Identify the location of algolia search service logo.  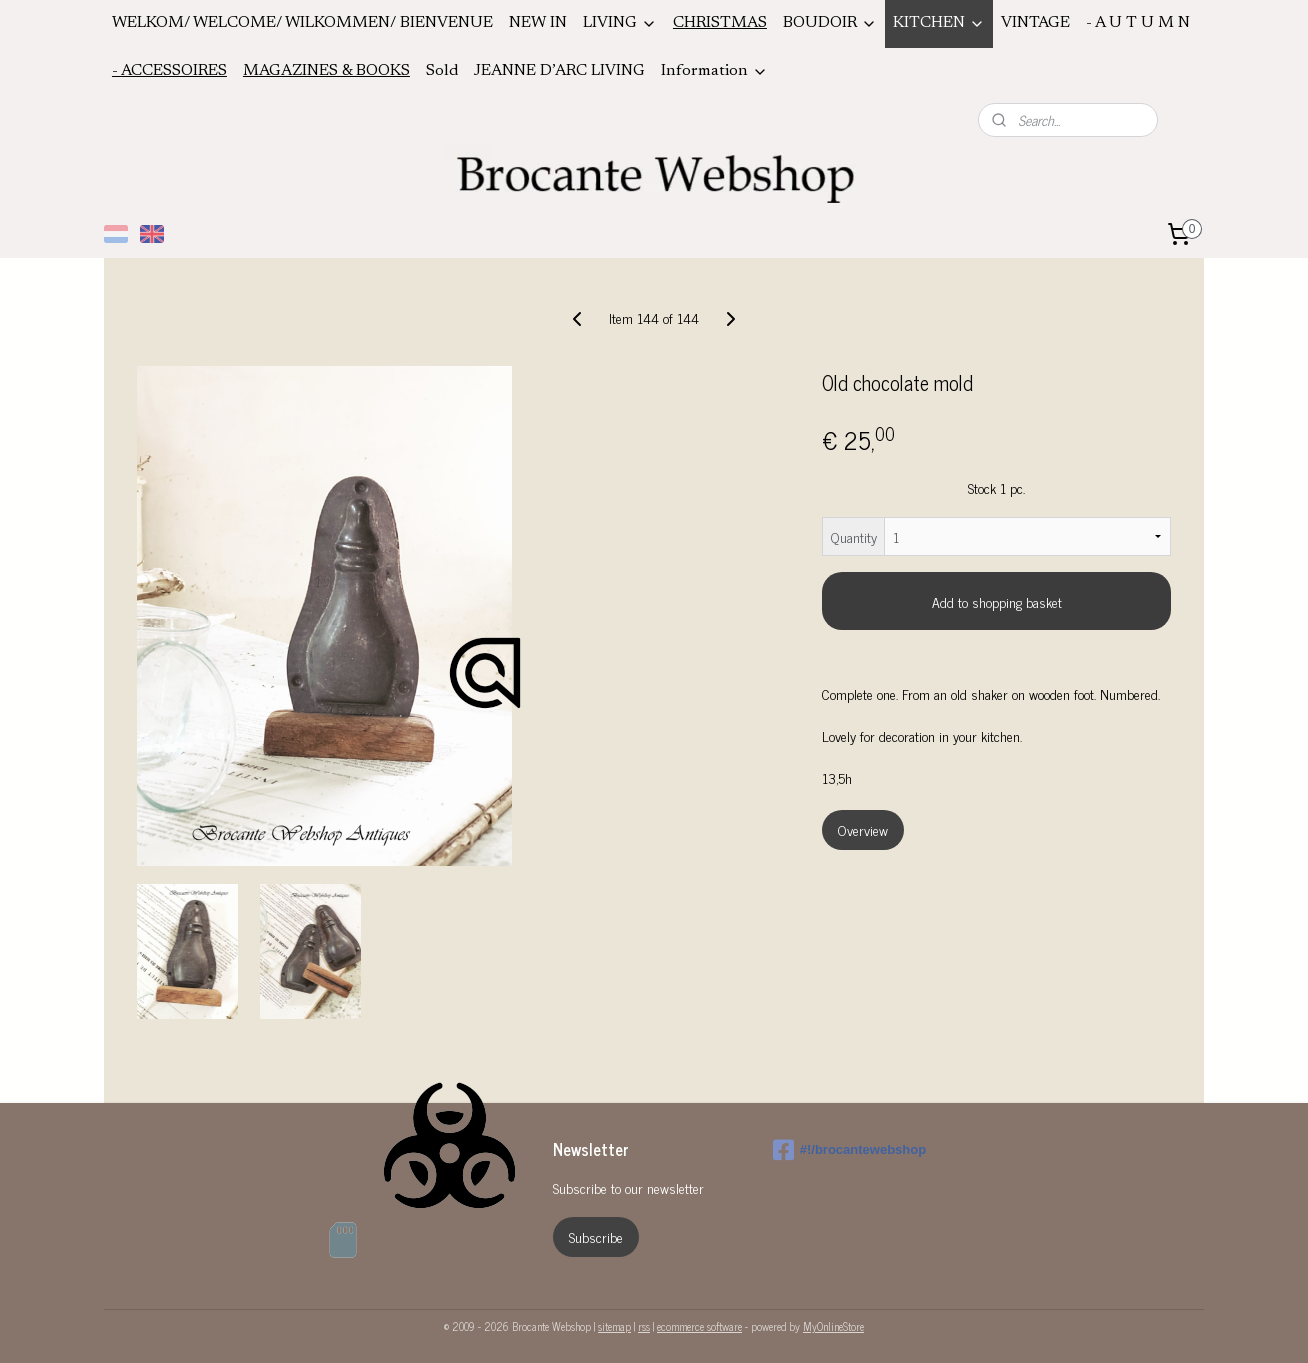
(485, 673).